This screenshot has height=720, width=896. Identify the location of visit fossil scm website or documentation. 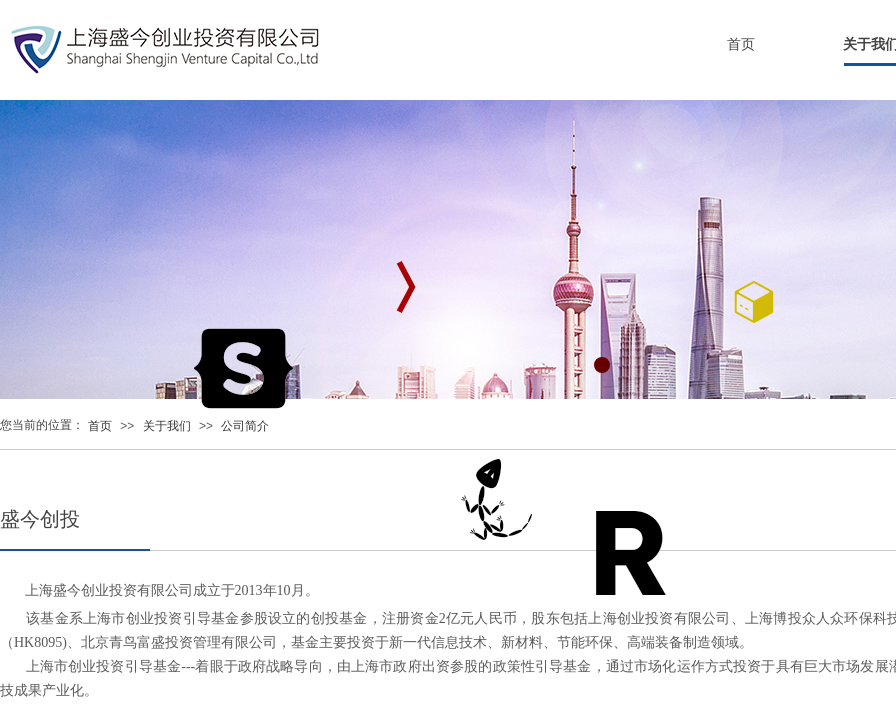
(496, 499).